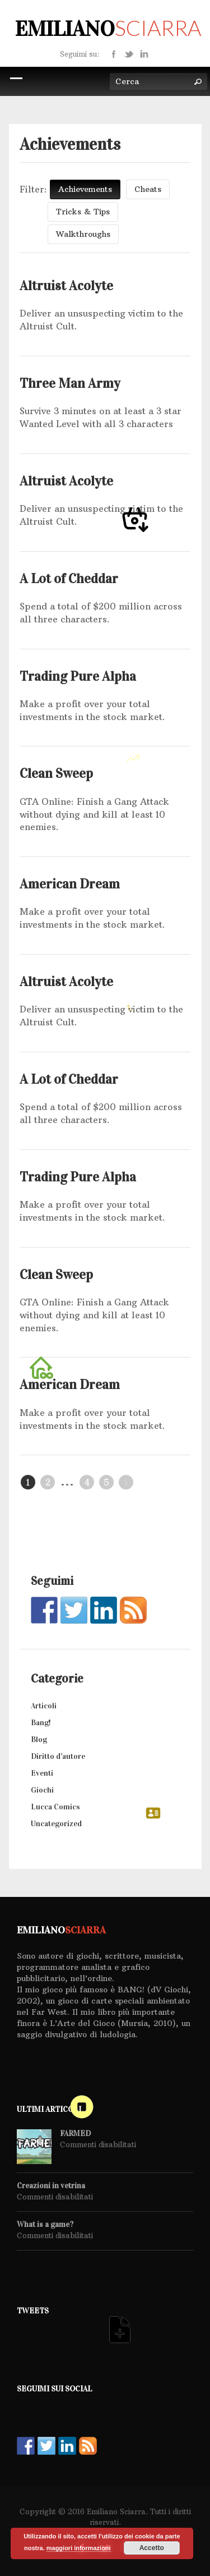 The width and height of the screenshot is (210, 2576). Describe the element at coordinates (41, 1368) in the screenshot. I see `access smart home automation settings` at that location.